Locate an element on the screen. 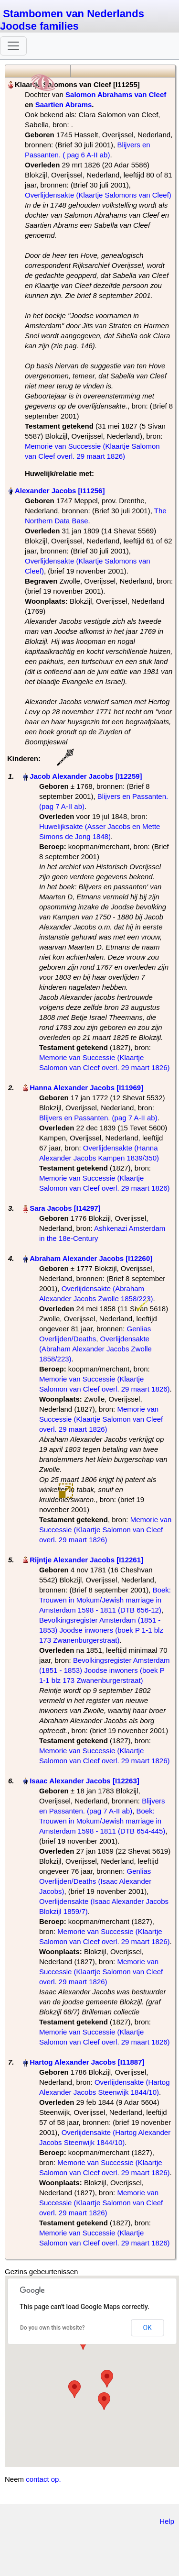 Image resolution: width=179 pixels, height=2576 pixels. indicates a stealth or hidden status in gameplay is located at coordinates (43, 82).